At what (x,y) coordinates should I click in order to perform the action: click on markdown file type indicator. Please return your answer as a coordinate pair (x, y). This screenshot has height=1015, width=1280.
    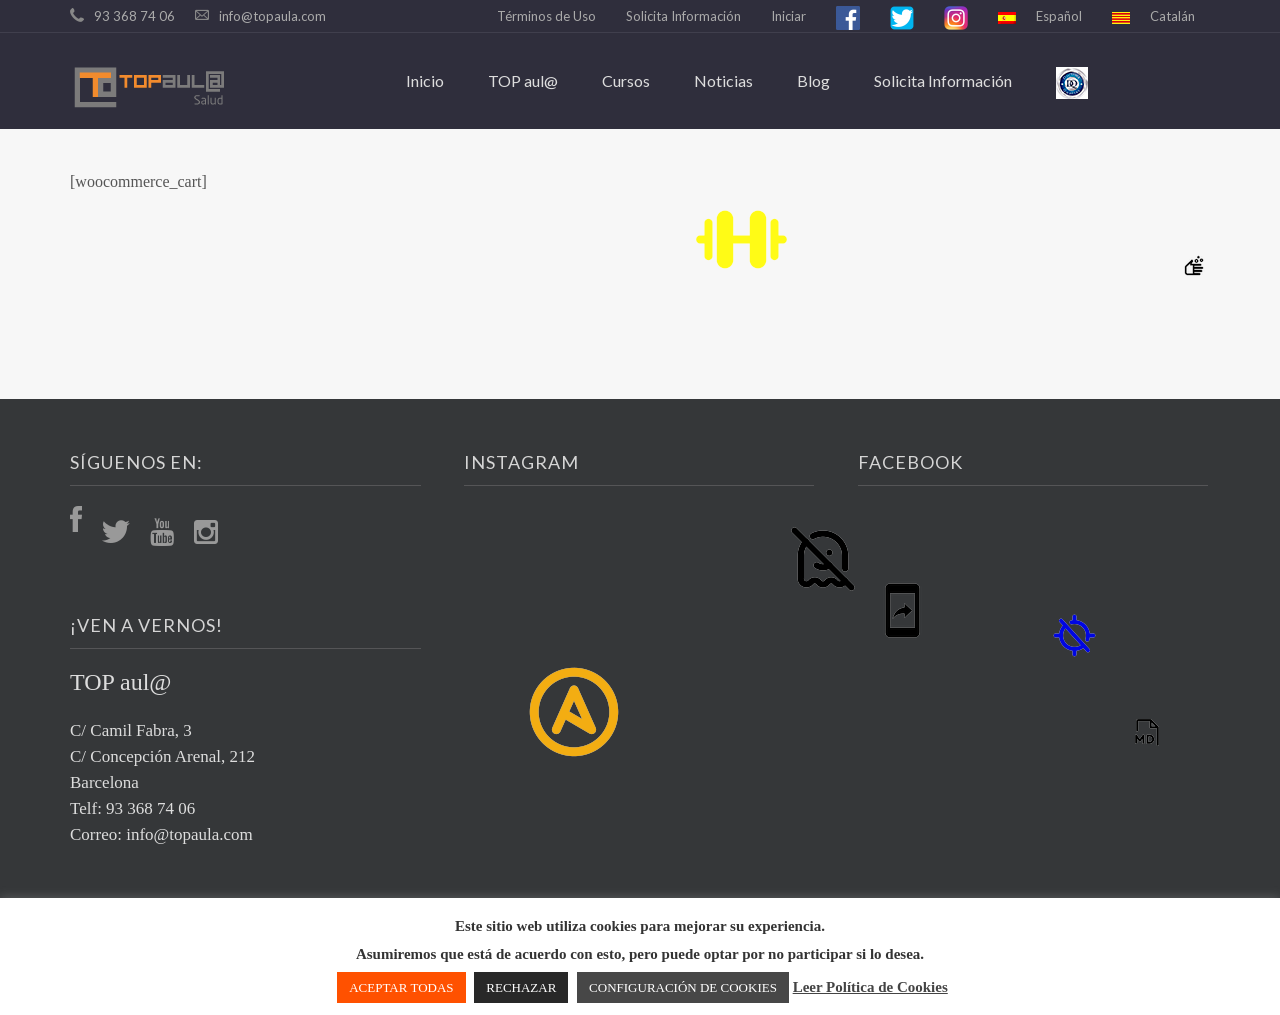
    Looking at the image, I should click on (1147, 732).